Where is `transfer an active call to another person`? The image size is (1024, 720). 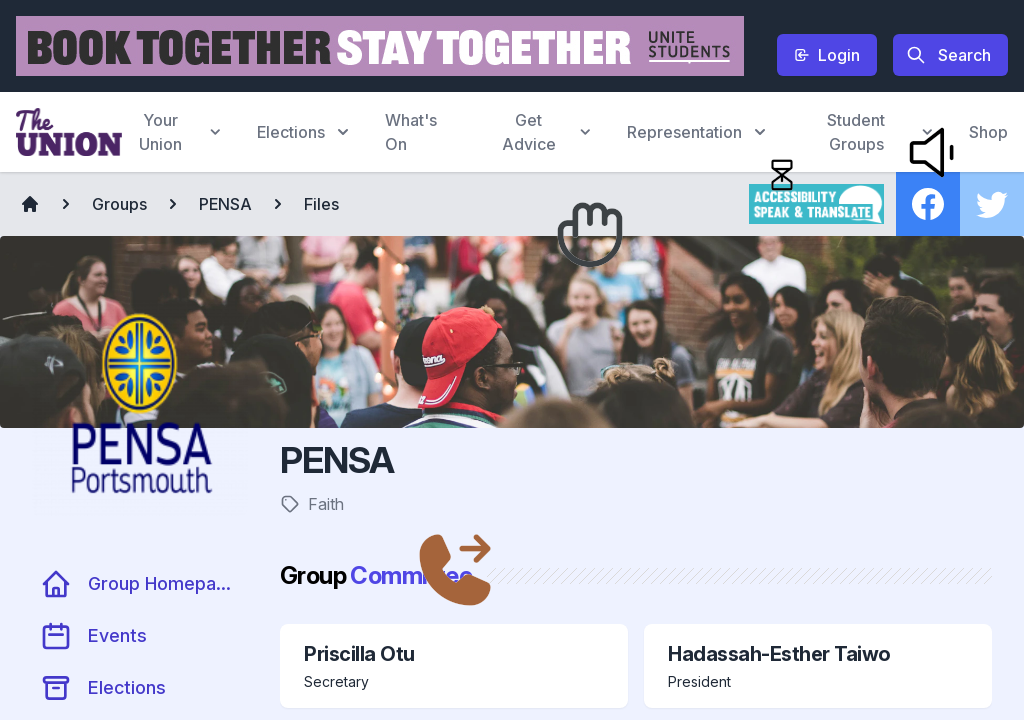 transfer an active call to another person is located at coordinates (456, 568).